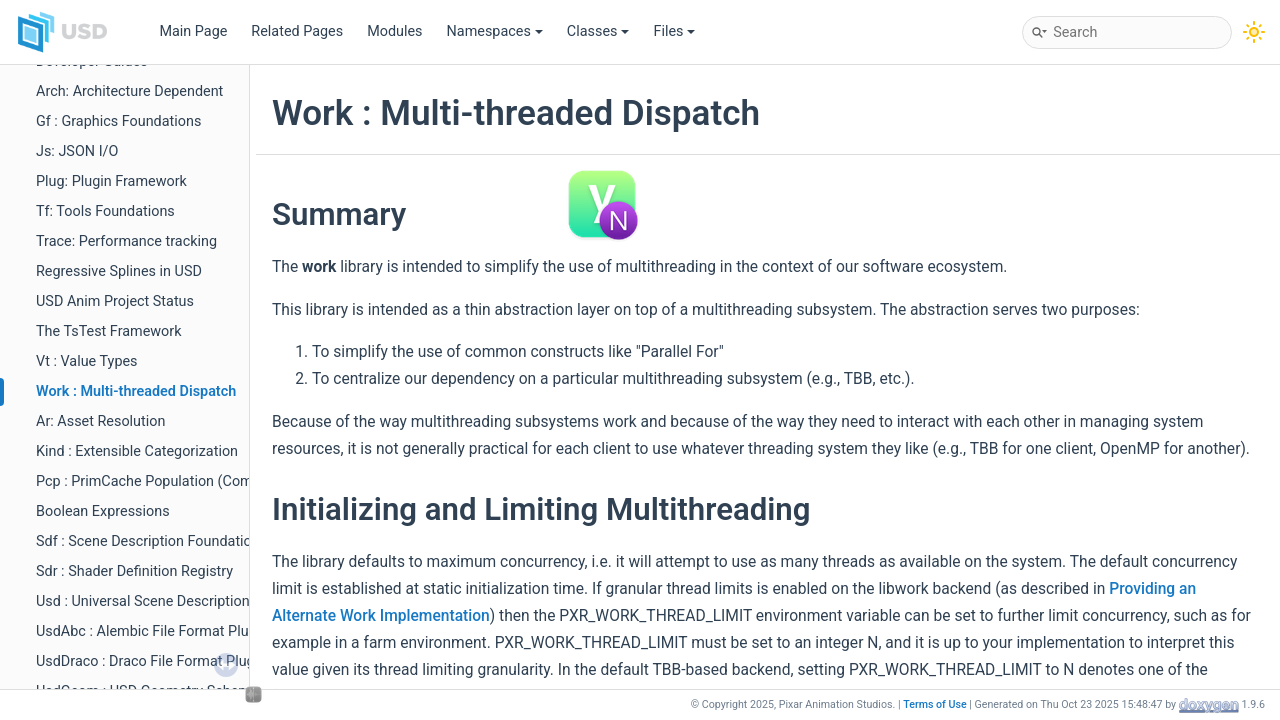 This screenshot has height=720, width=1280. Describe the element at coordinates (602, 204) in the screenshot. I see `open yubikey neo manager app` at that location.